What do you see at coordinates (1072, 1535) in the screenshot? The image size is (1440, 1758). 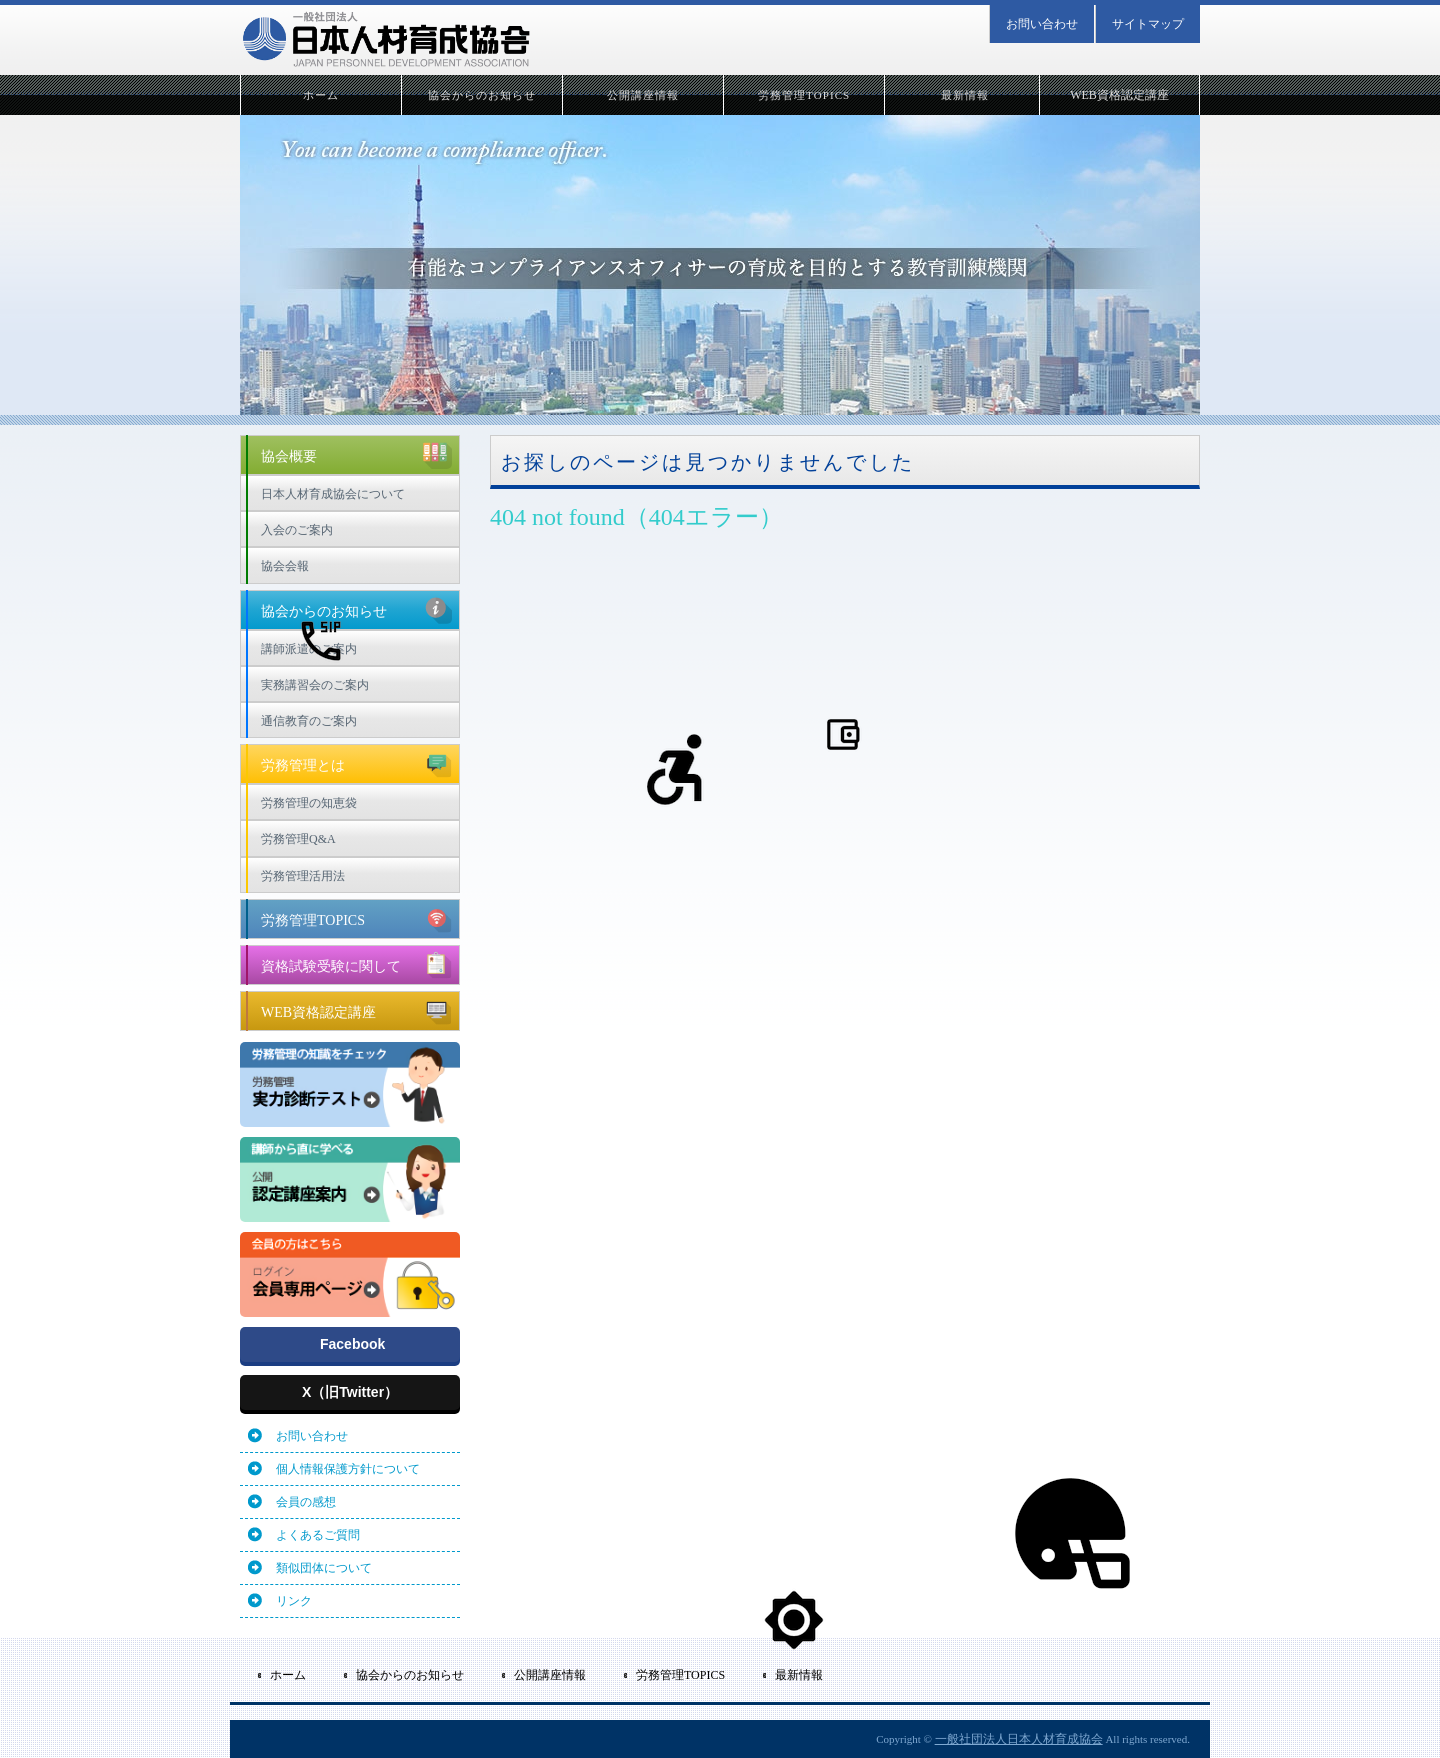 I see `access football or sports content` at bounding box center [1072, 1535].